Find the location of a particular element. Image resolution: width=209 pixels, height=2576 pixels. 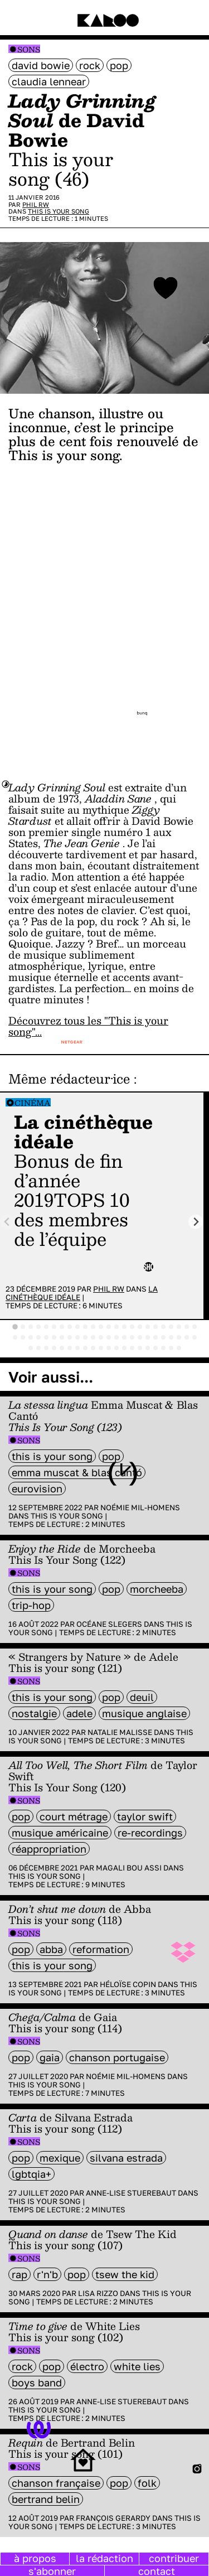

date-fns javascript library logo is located at coordinates (123, 1473).